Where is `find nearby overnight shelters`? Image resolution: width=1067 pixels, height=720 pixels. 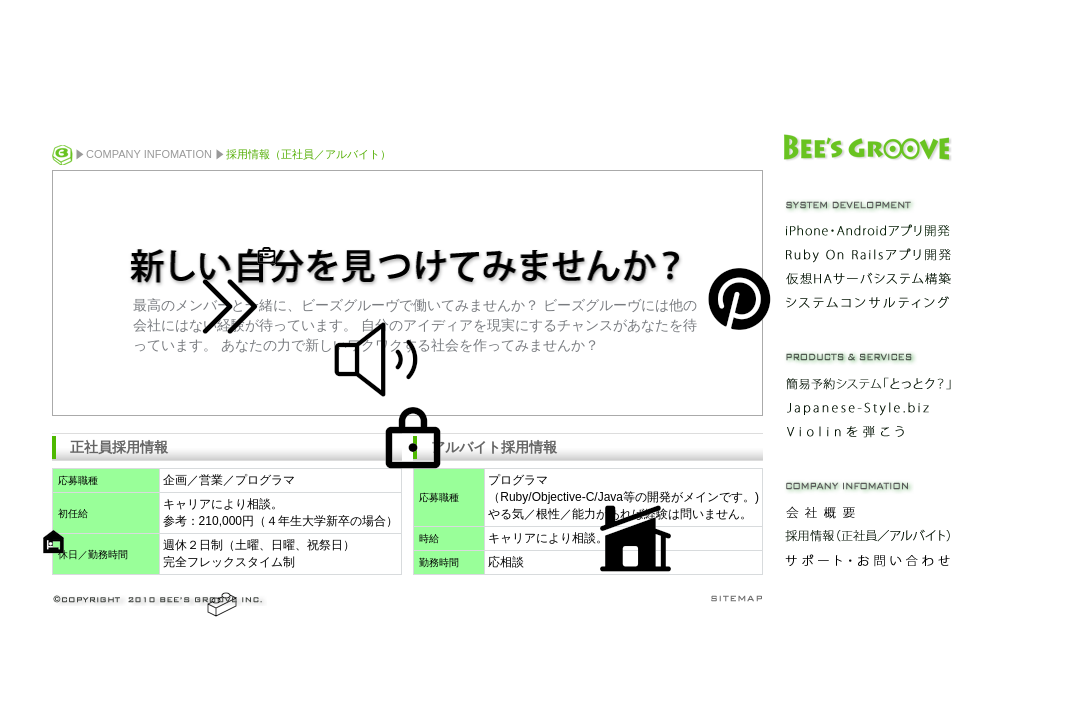
find nearby overnight shelters is located at coordinates (53, 541).